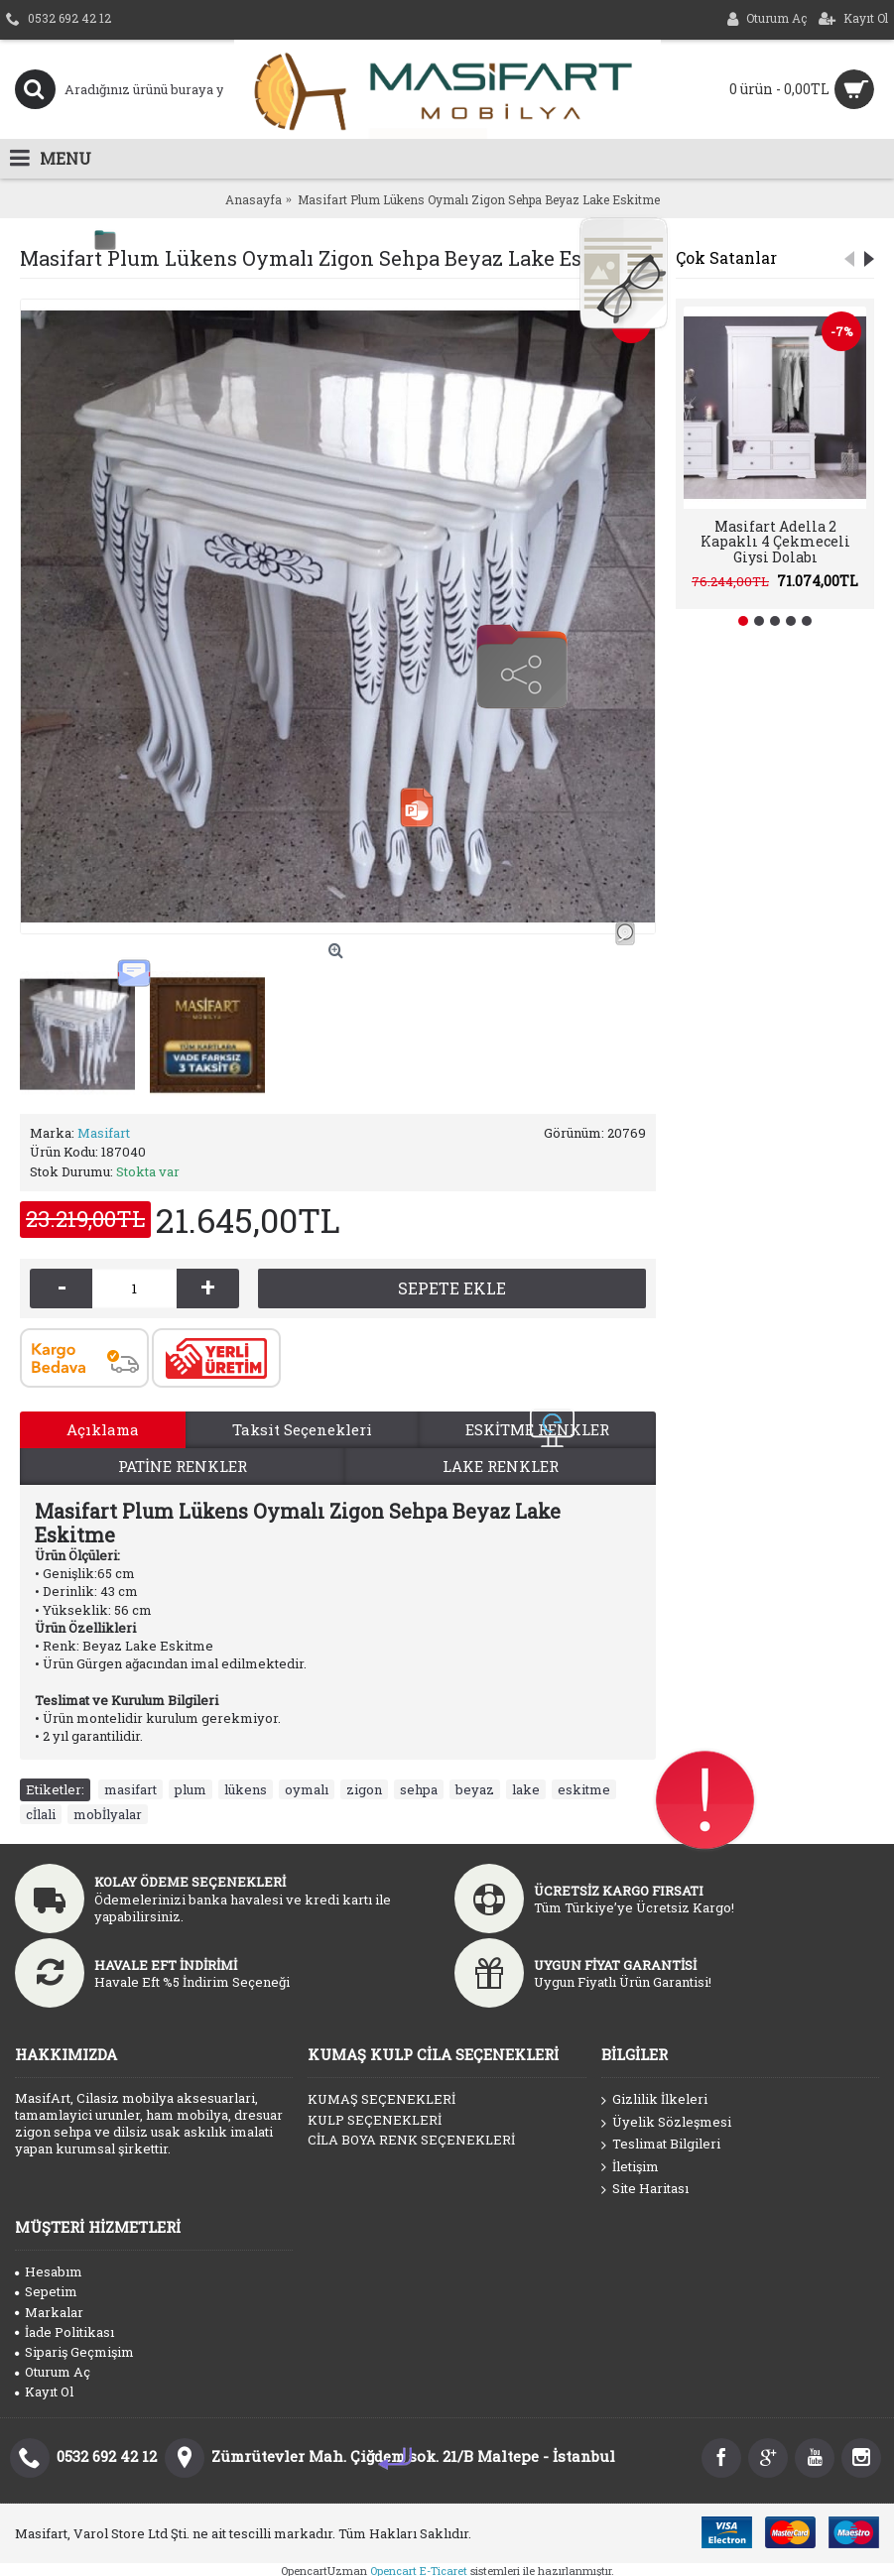  Describe the element at coordinates (105, 240) in the screenshot. I see `open folder to view contents` at that location.